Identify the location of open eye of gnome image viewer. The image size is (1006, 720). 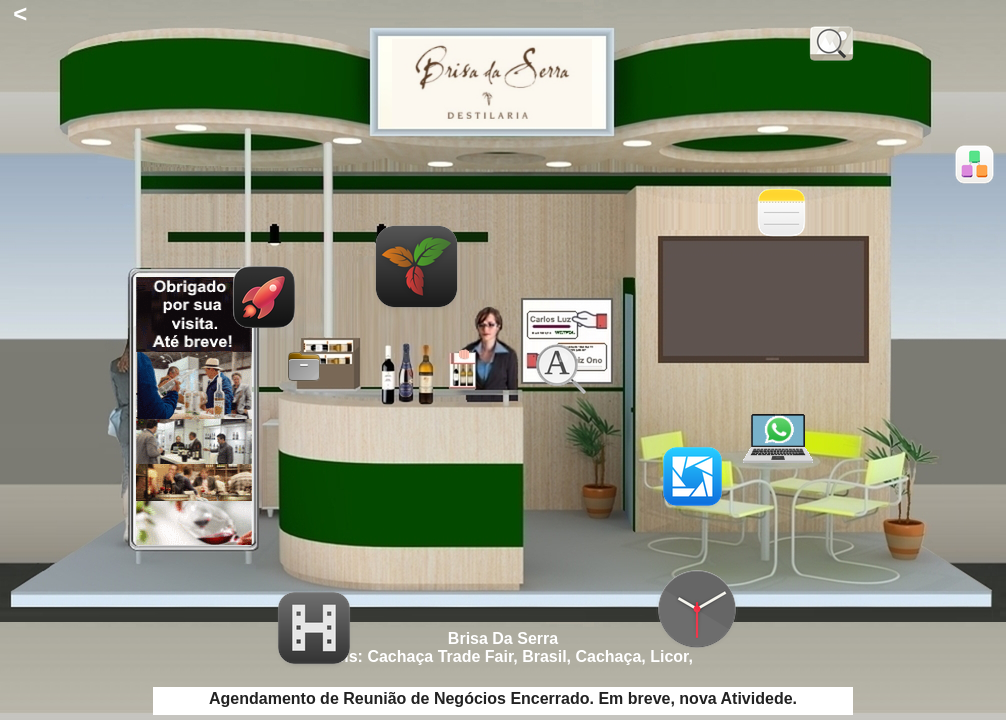
(831, 43).